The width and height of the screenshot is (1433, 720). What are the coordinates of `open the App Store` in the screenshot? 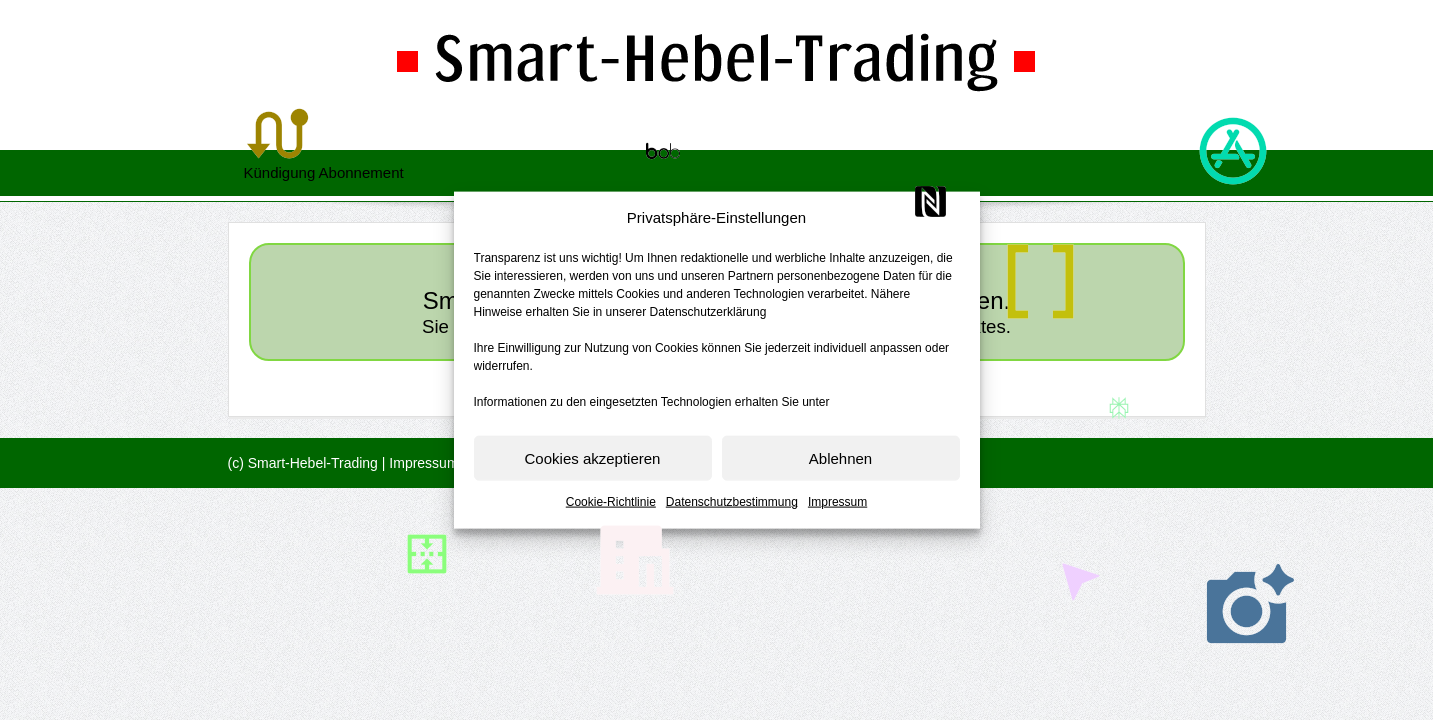 It's located at (1233, 151).